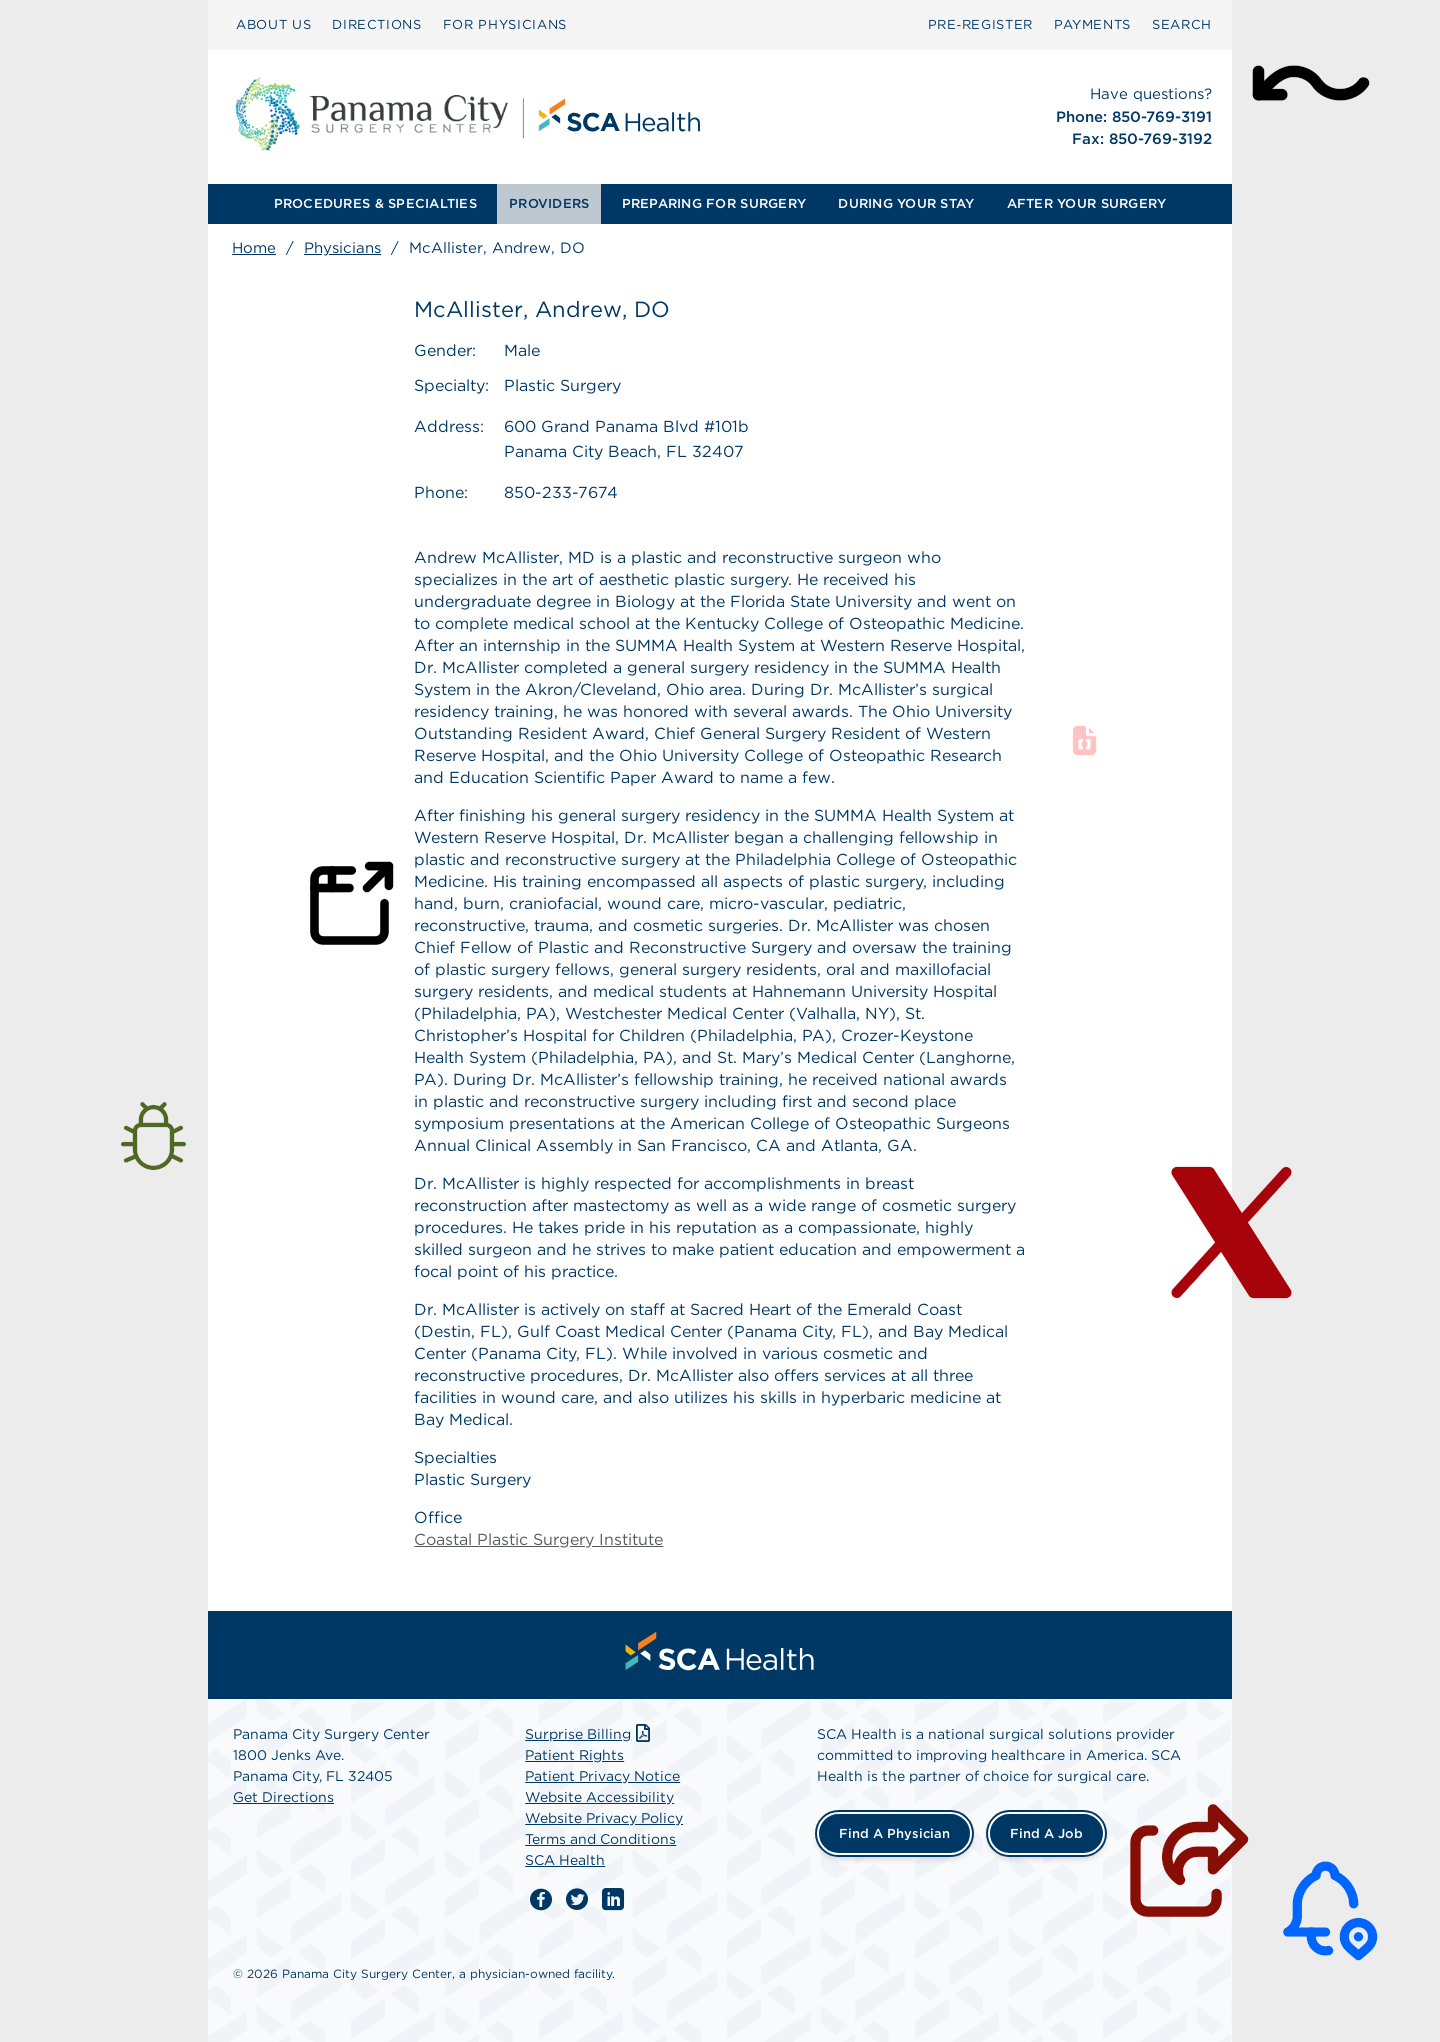 The image size is (1440, 2042). What do you see at coordinates (1325, 1908) in the screenshot?
I see `pin a notification to keep it visible` at bounding box center [1325, 1908].